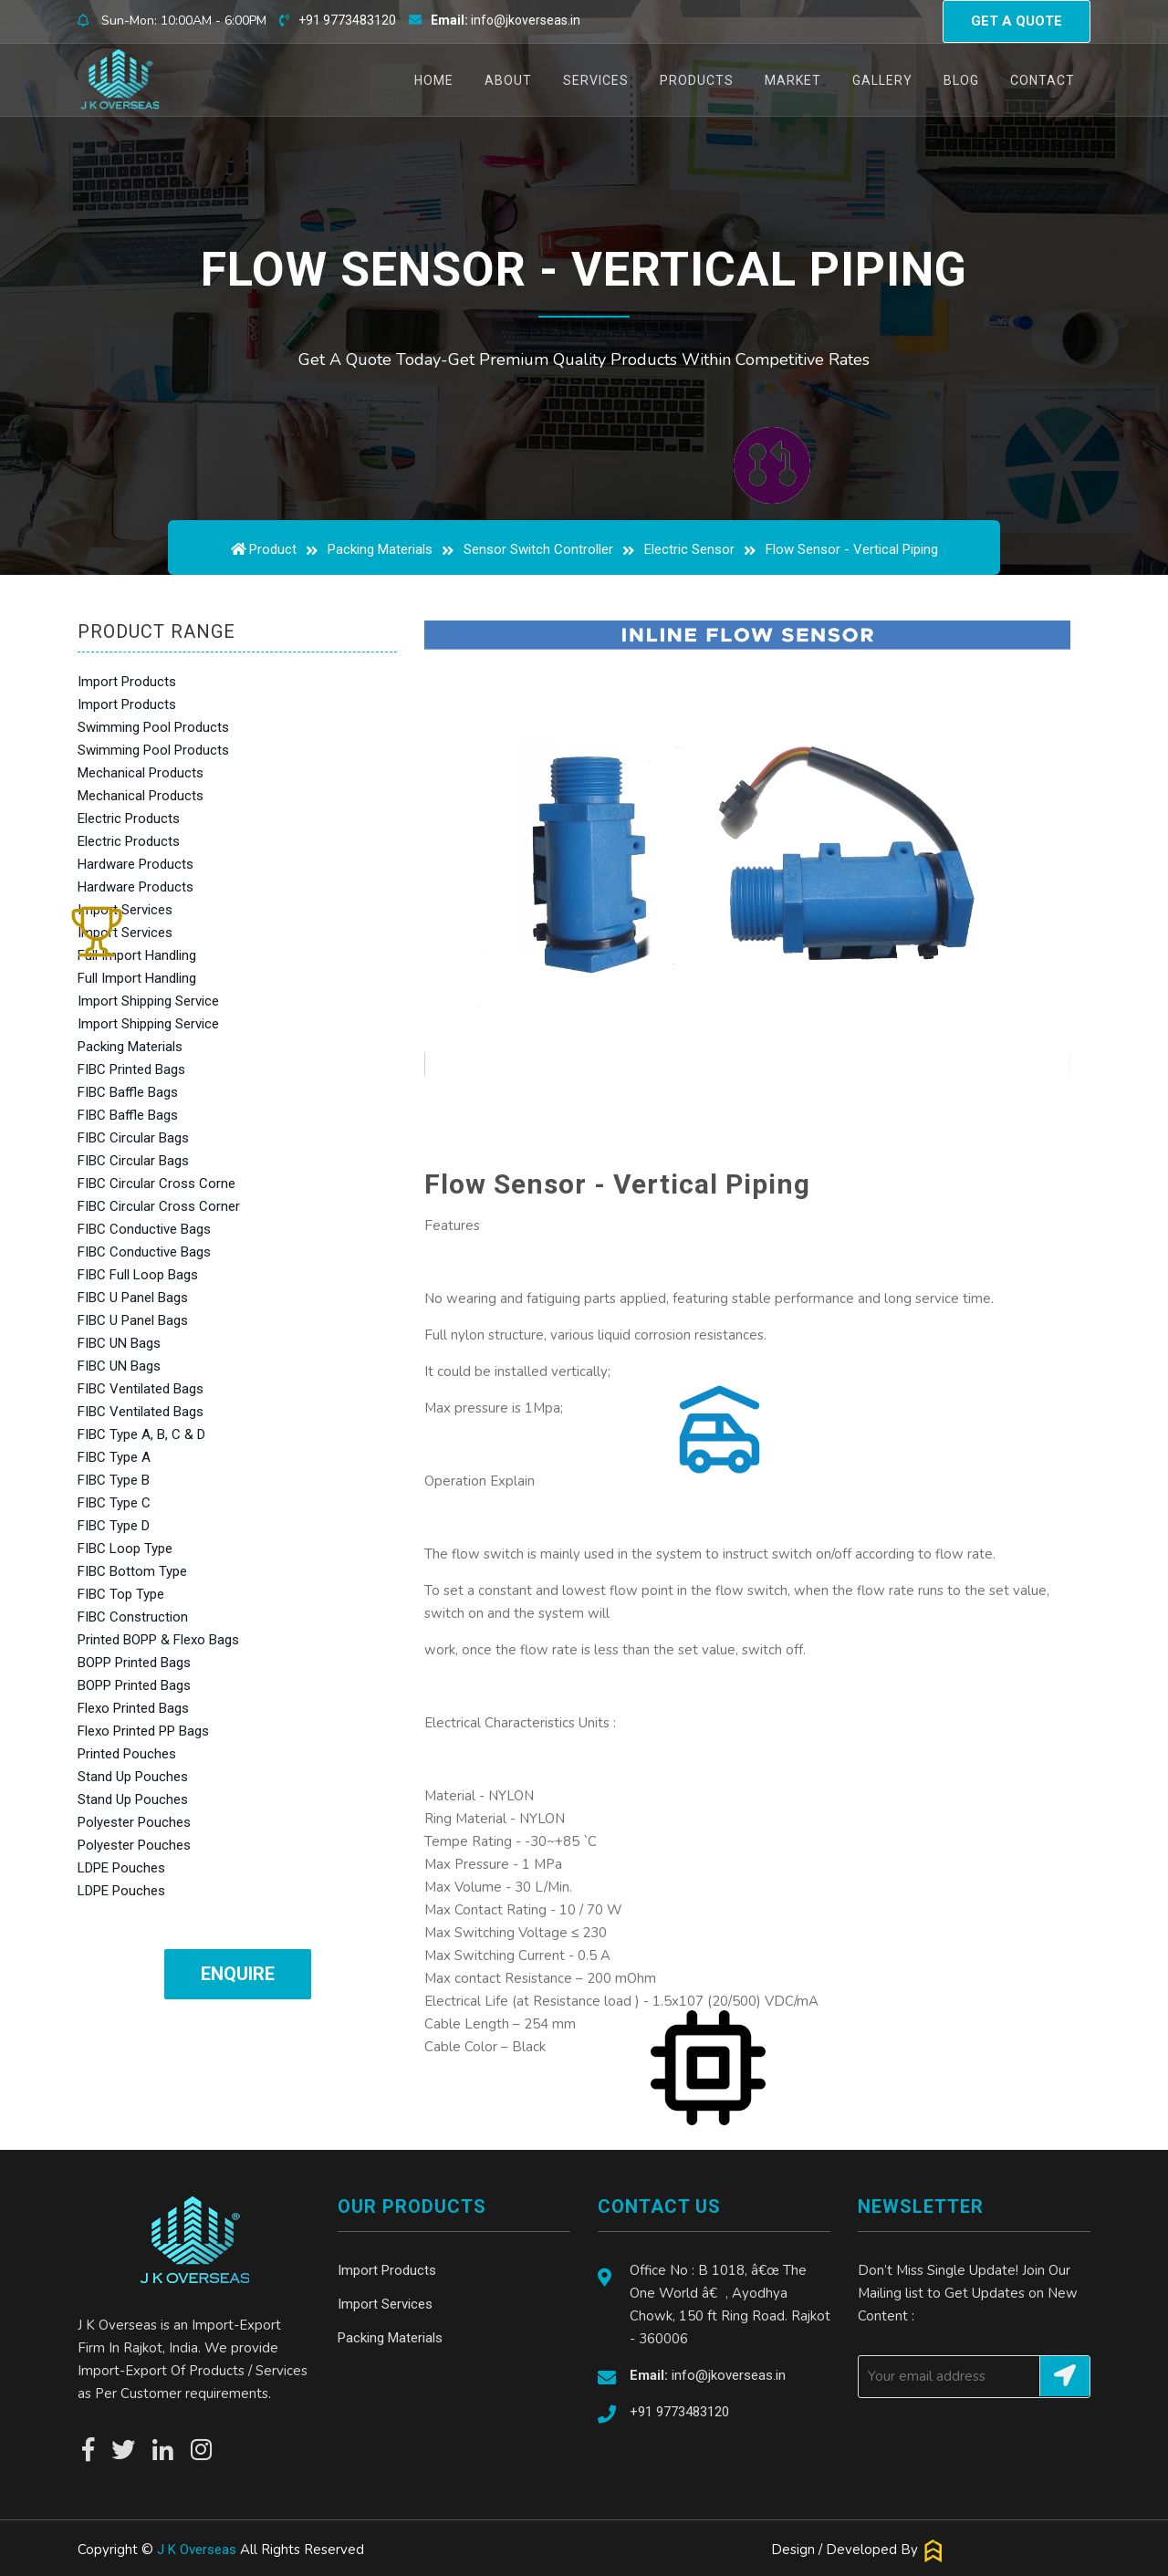 The image size is (1168, 2576). I want to click on view system or hardware information, so click(708, 2068).